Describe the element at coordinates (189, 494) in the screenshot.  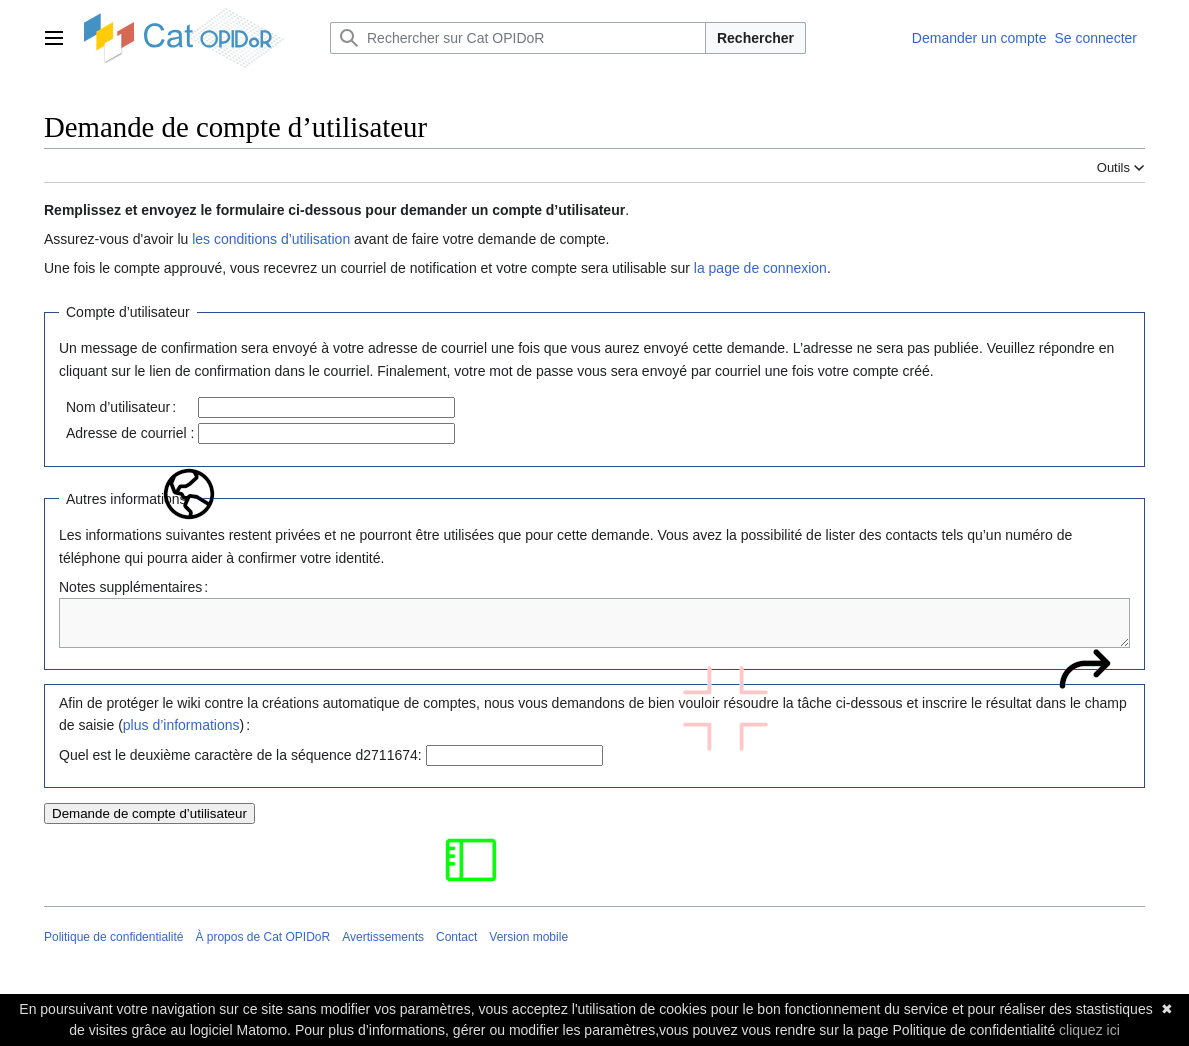
I see `switch to western hemisphere region` at that location.